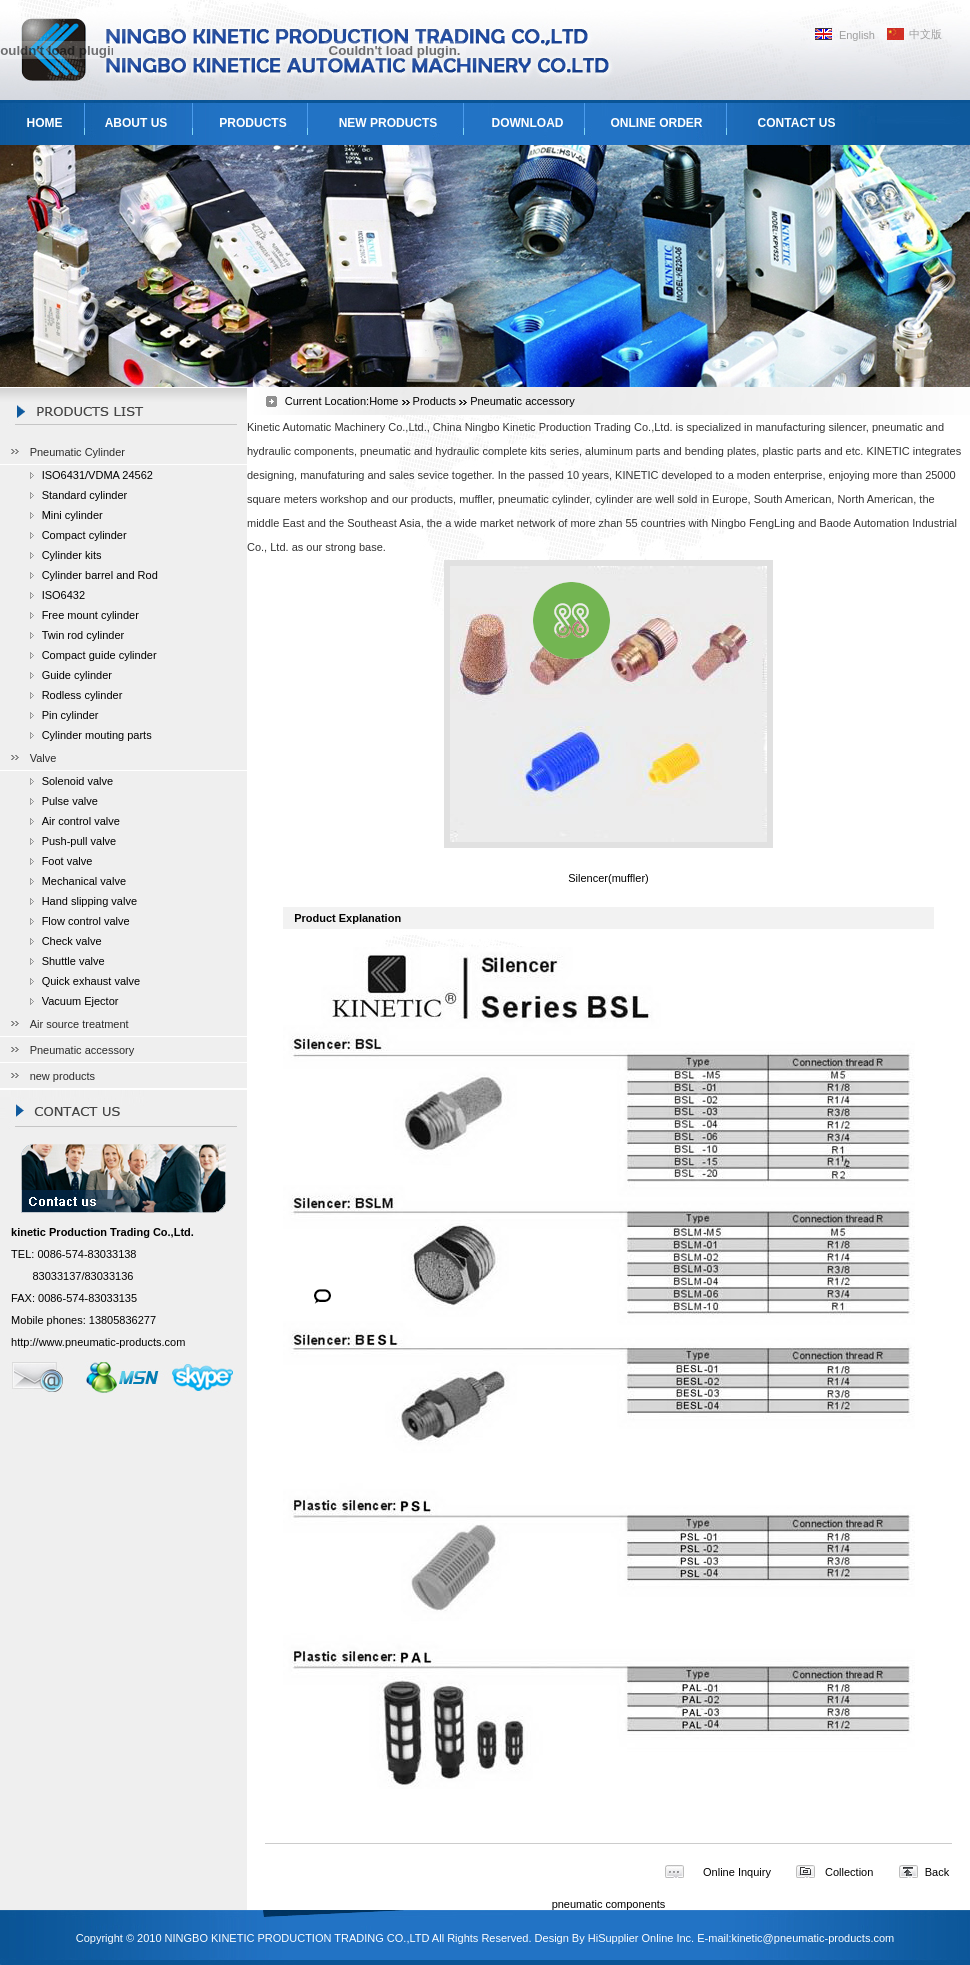 The width and height of the screenshot is (970, 1965). What do you see at coordinates (322, 1296) in the screenshot?
I see `visit The Conversation website` at bounding box center [322, 1296].